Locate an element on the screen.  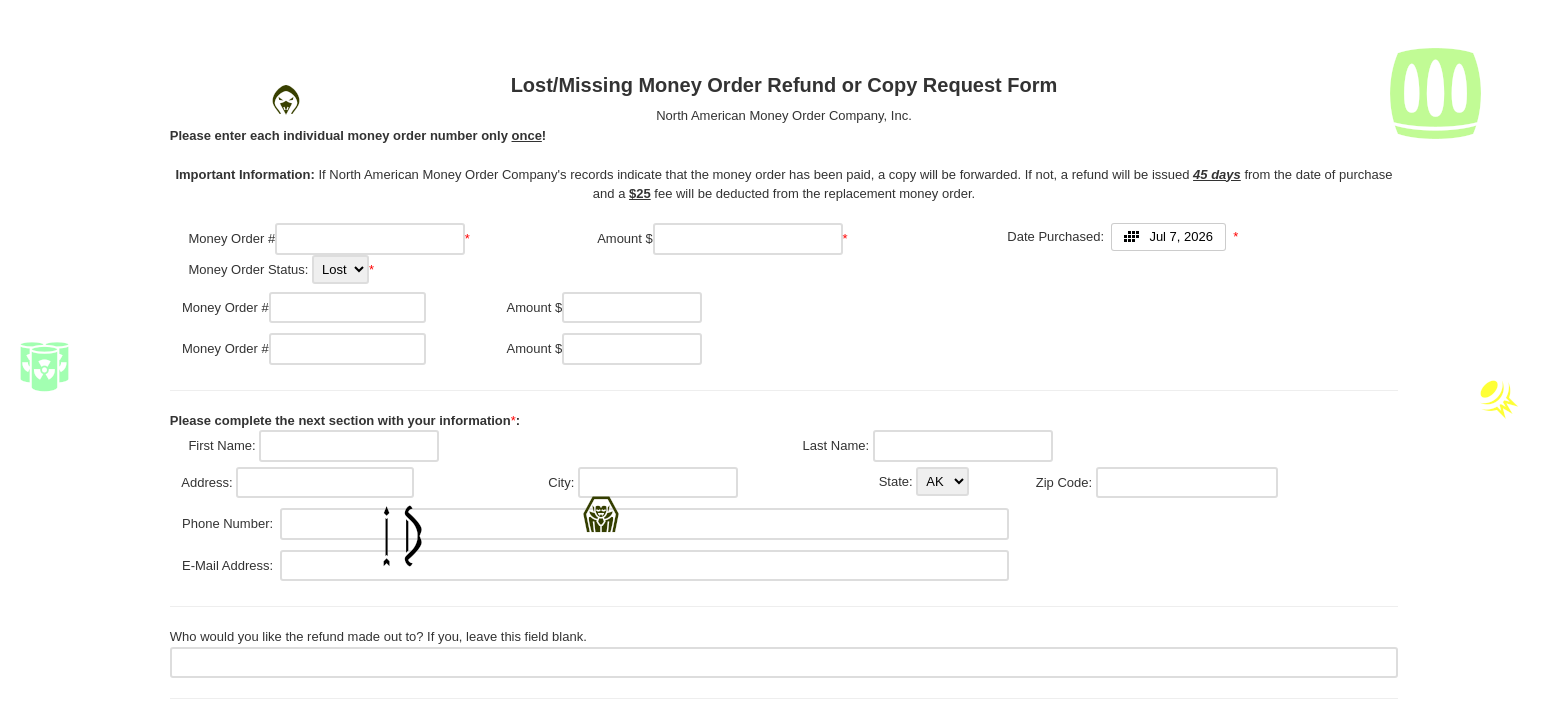
barrel or cask item in a game inventory is located at coordinates (1435, 93).